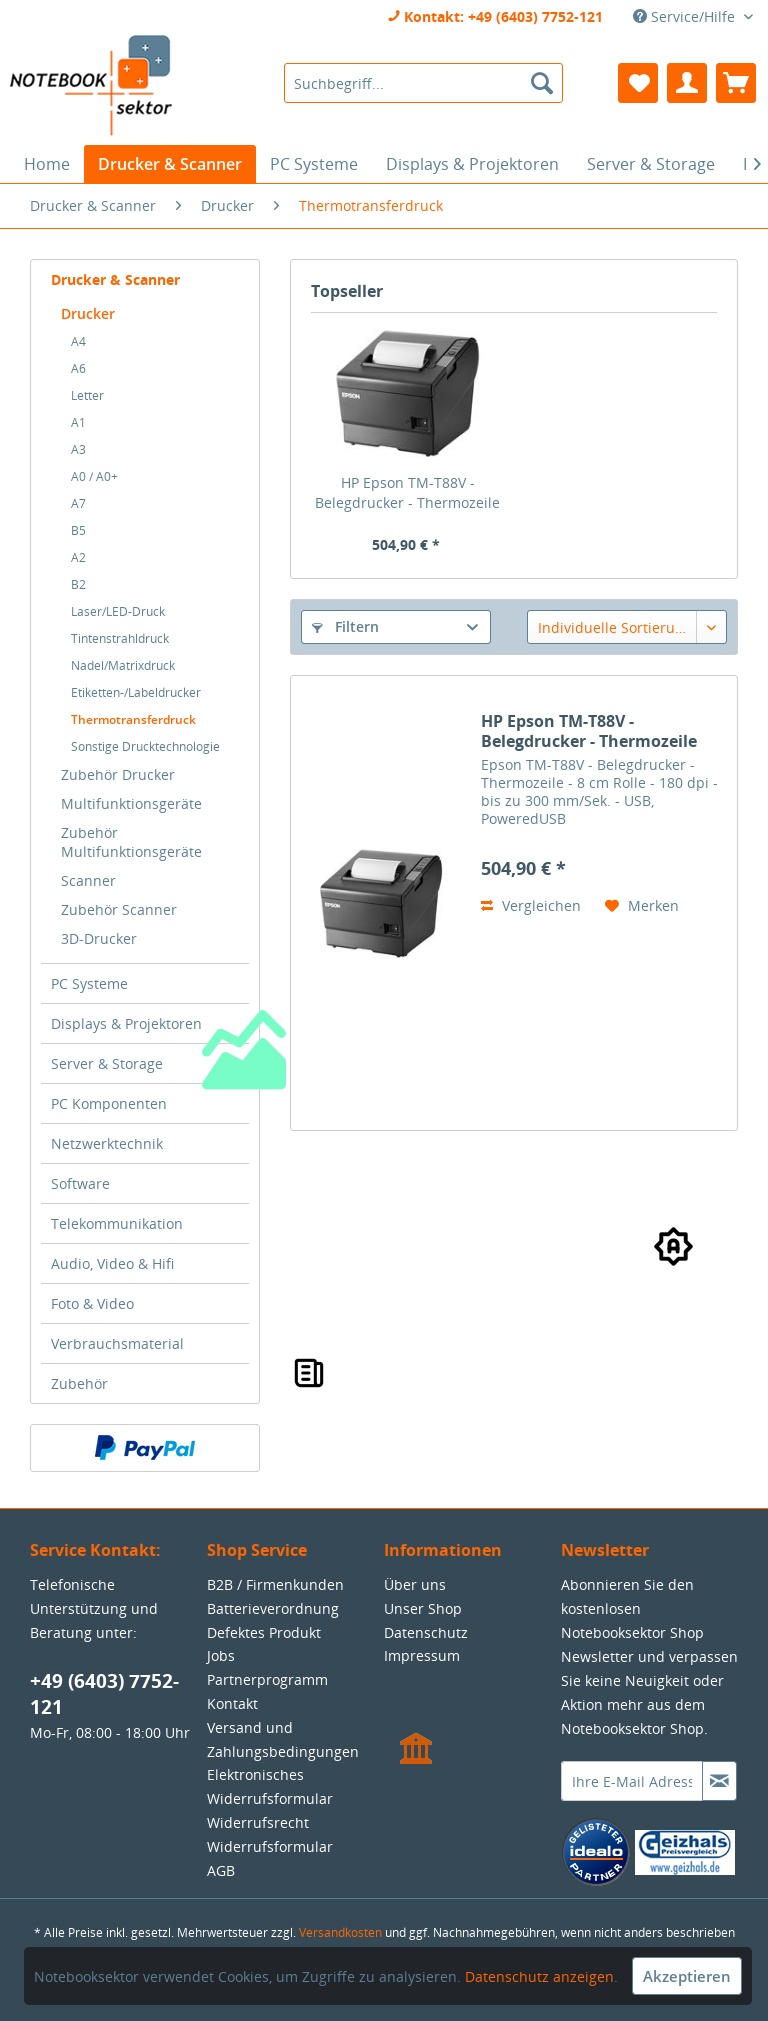 The width and height of the screenshot is (768, 2021). Describe the element at coordinates (309, 1373) in the screenshot. I see `view news articles or updates` at that location.